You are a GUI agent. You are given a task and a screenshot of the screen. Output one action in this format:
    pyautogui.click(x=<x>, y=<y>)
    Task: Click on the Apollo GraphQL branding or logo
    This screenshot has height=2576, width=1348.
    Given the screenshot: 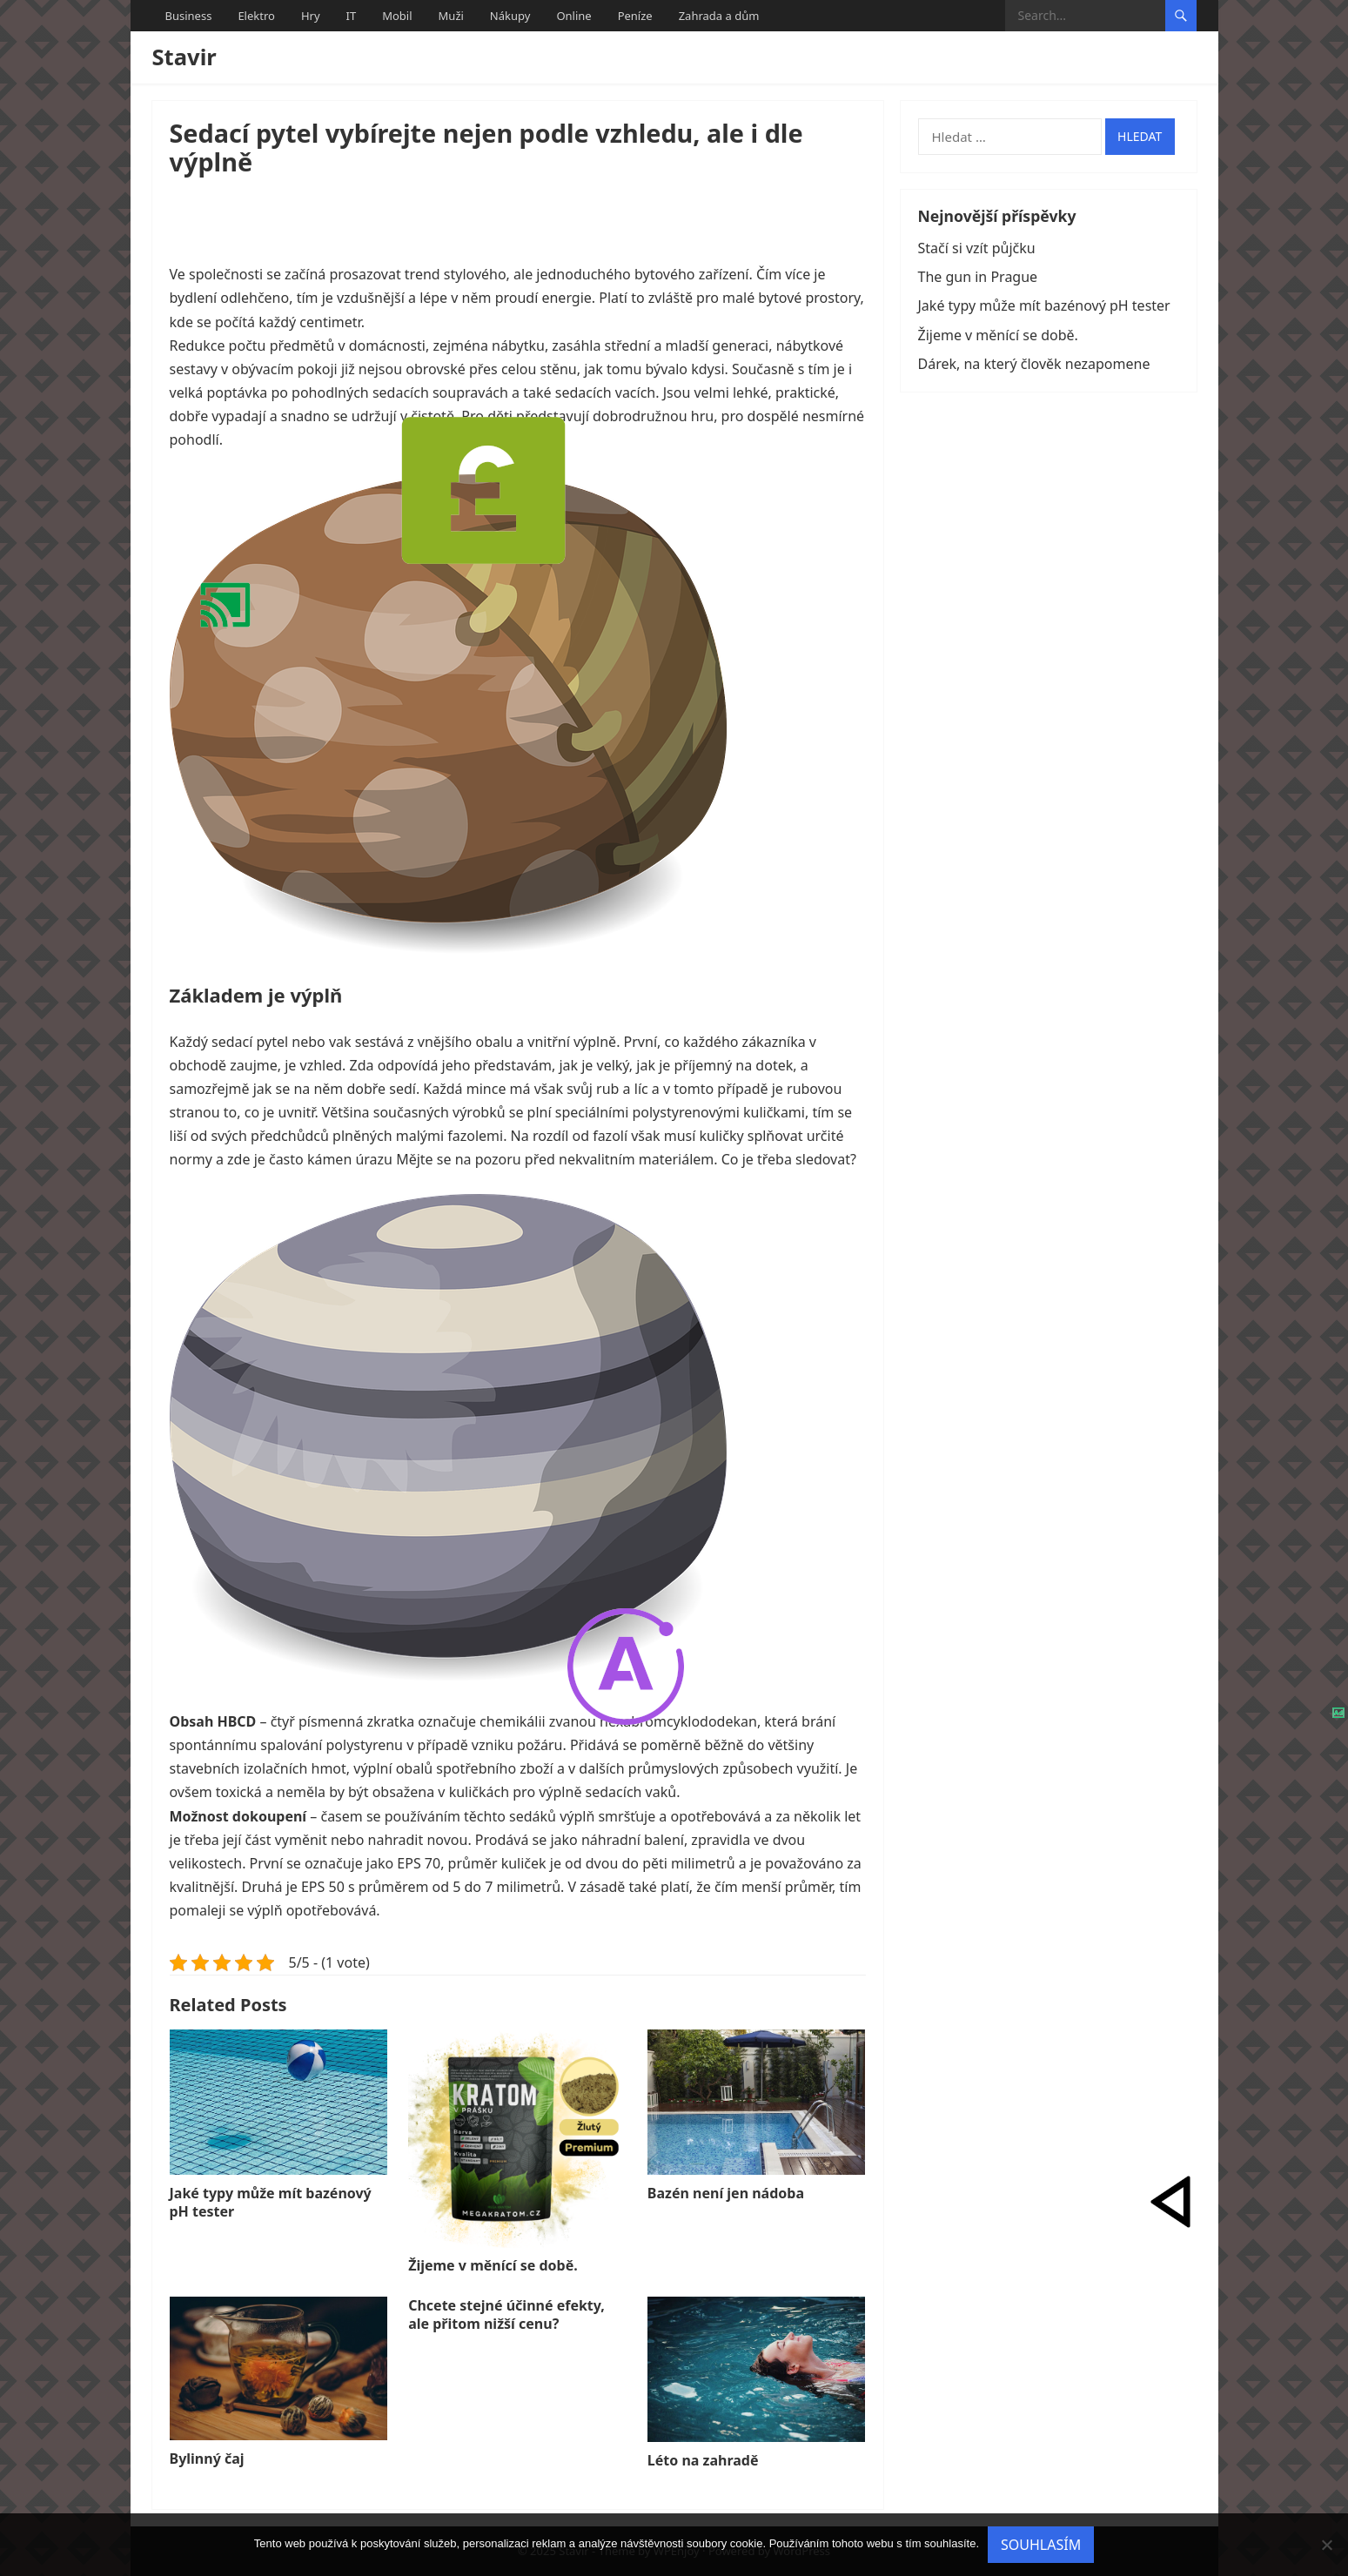 What is the action you would take?
    pyautogui.click(x=626, y=1667)
    